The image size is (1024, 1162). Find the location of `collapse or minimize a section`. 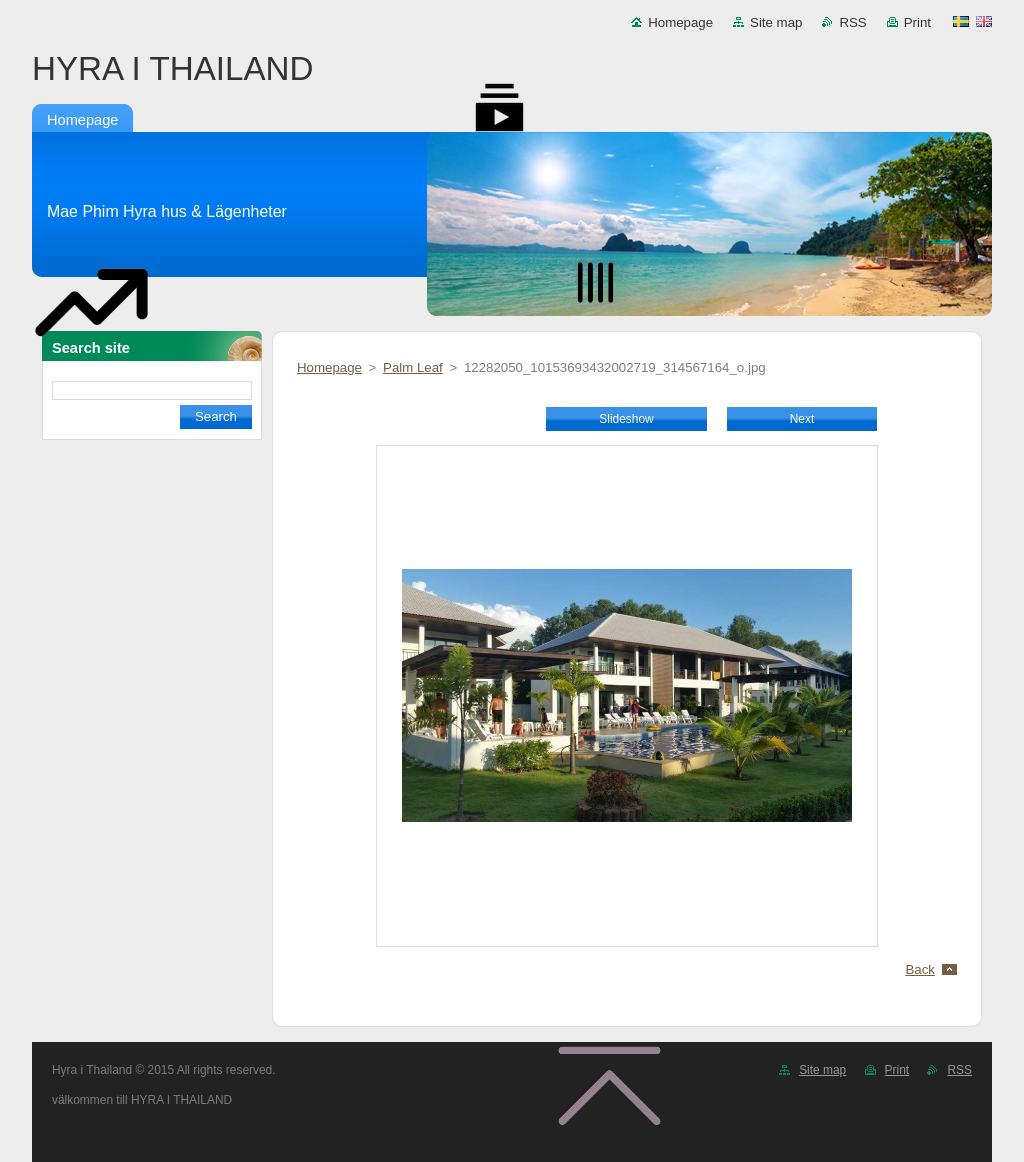

collapse or minimize a section is located at coordinates (609, 1083).